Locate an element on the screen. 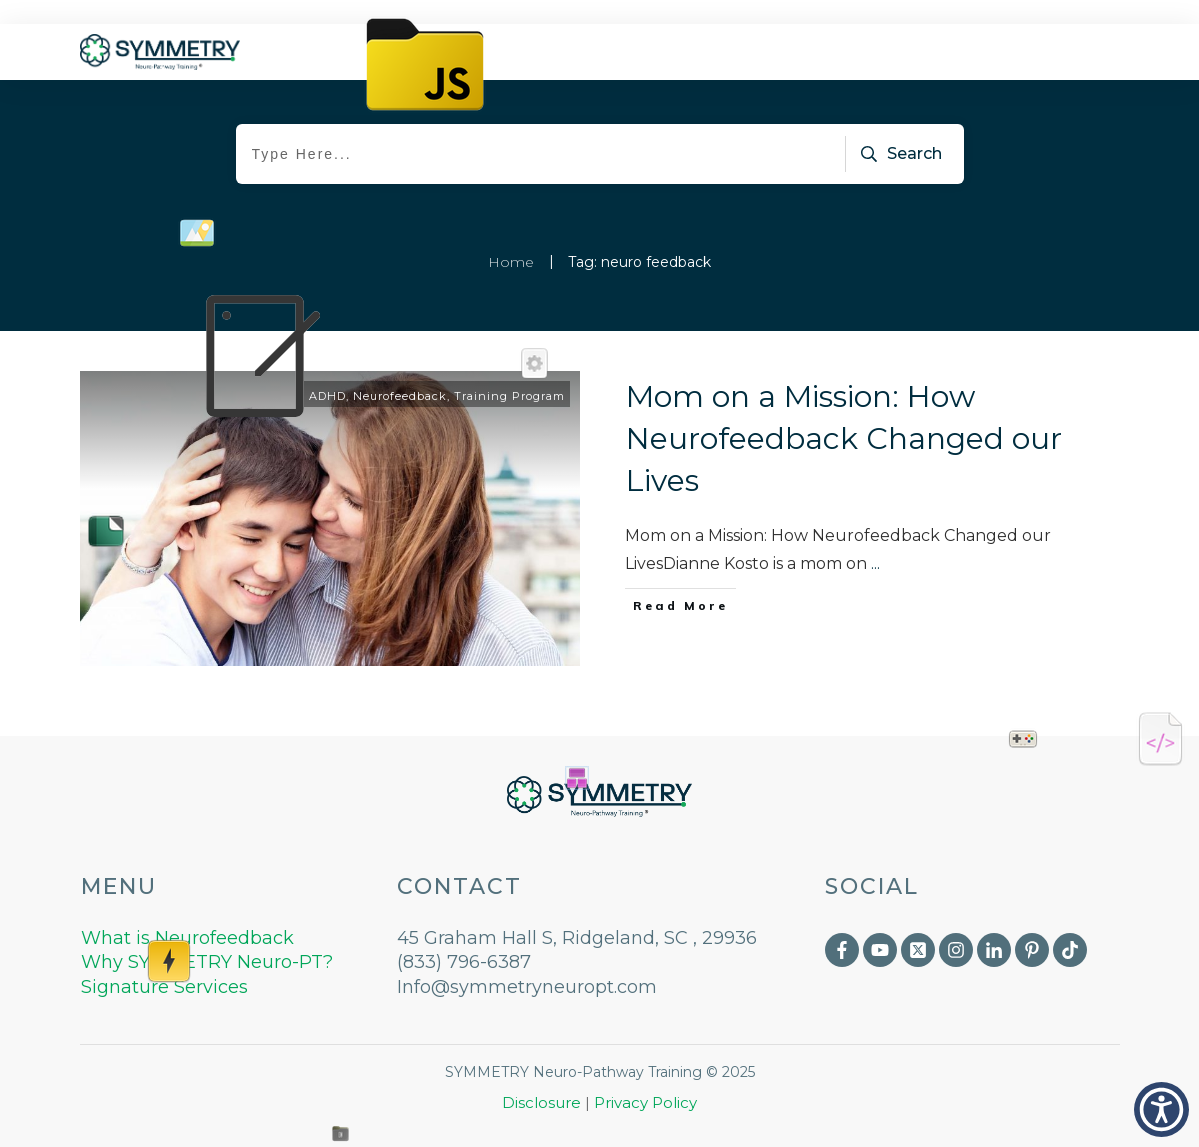 The width and height of the screenshot is (1199, 1147). indicates a connected PDA or tablet device is located at coordinates (255, 352).